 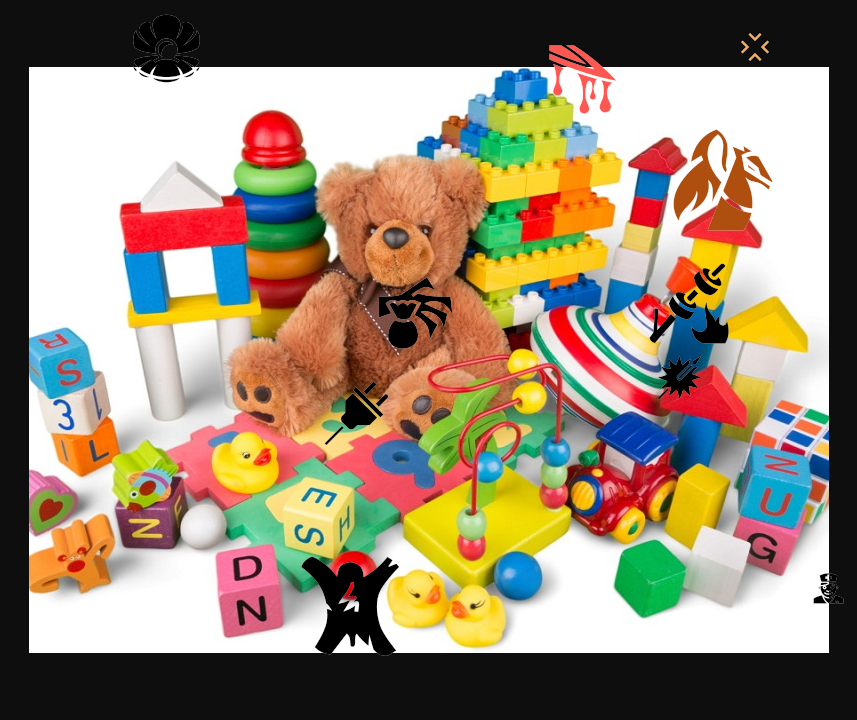 I want to click on steal or grab an item quickly, so click(x=416, y=311).